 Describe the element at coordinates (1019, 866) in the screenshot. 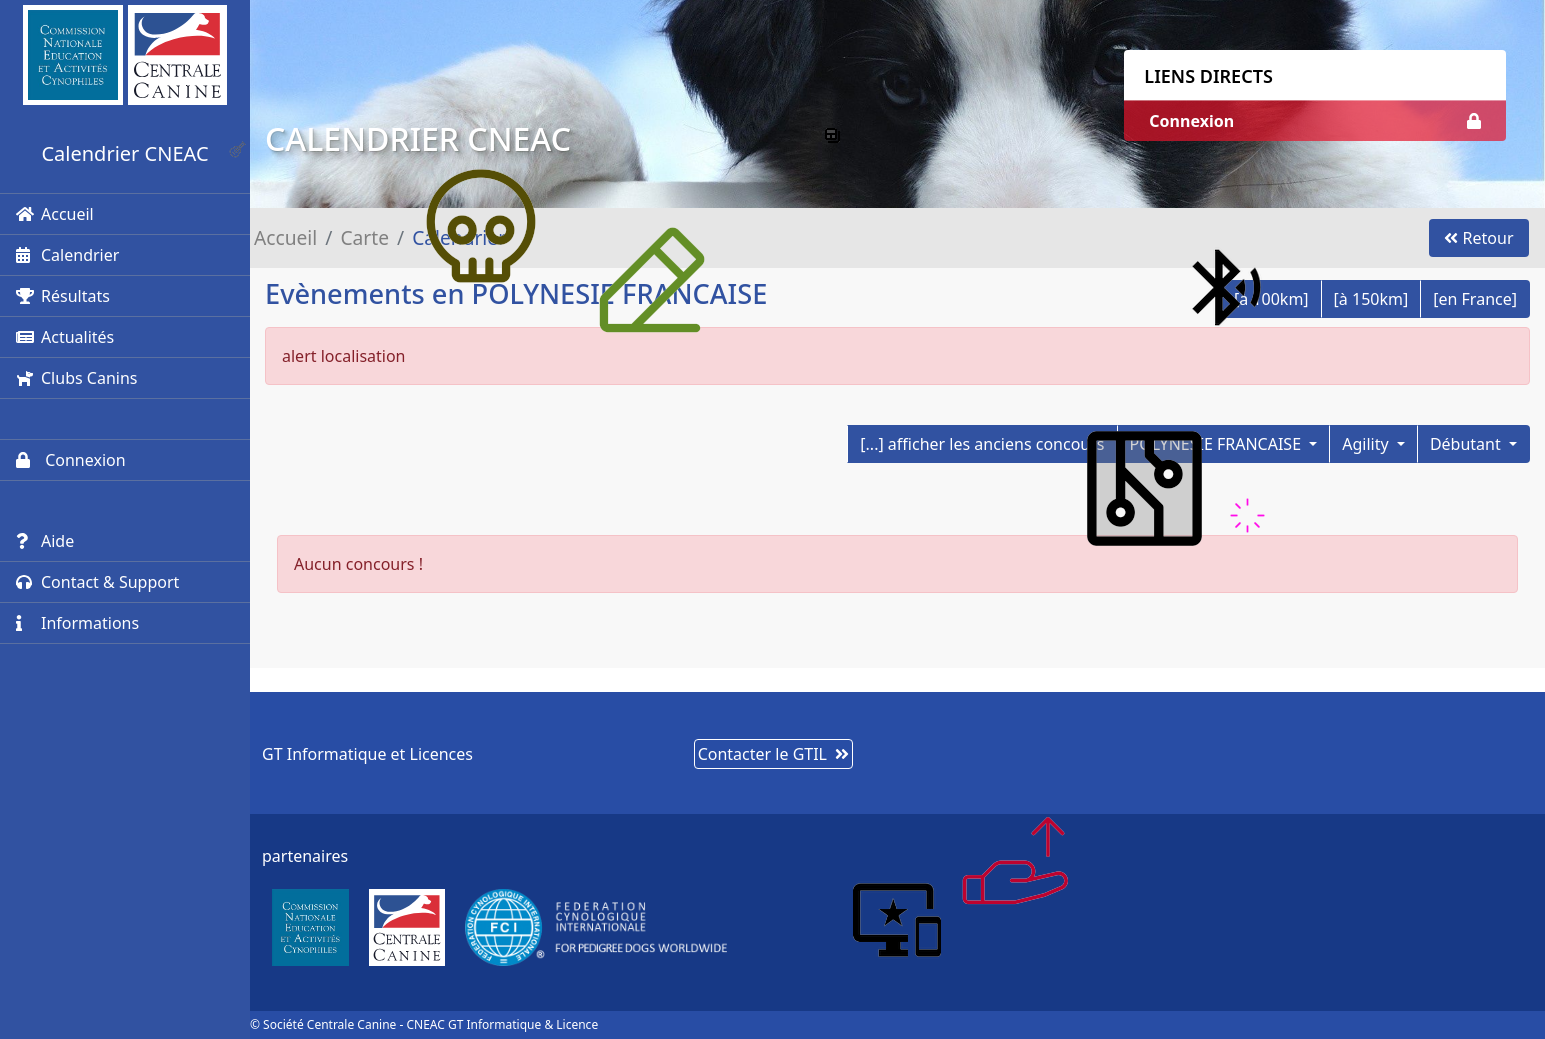

I see `upload or share content manually` at that location.